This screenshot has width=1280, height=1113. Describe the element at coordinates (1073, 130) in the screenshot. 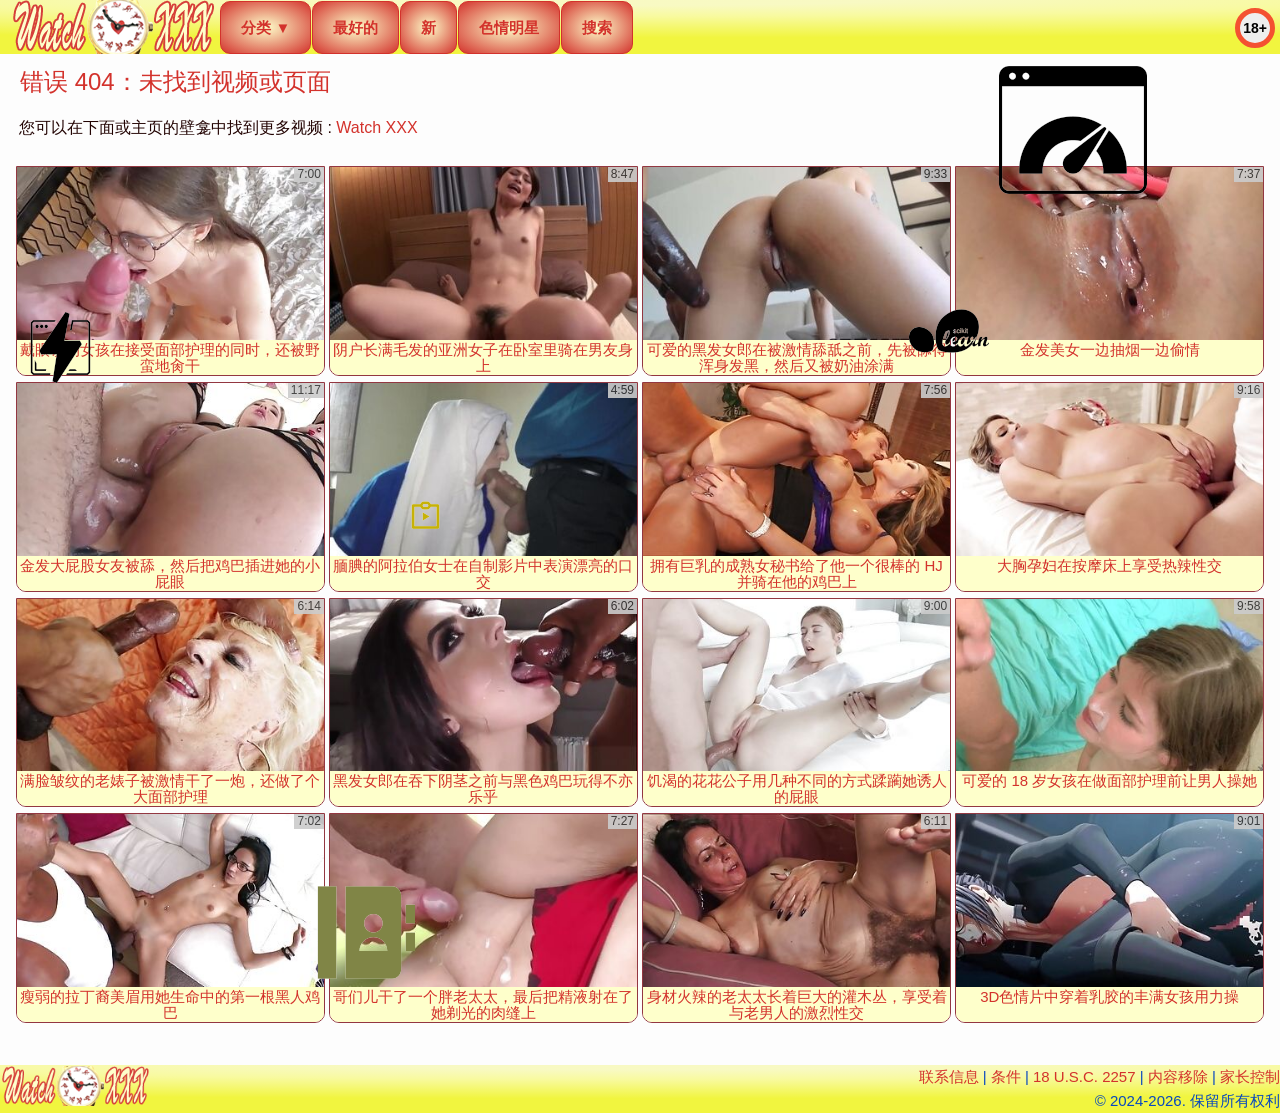

I see `open Google PageSpeed Insights` at that location.